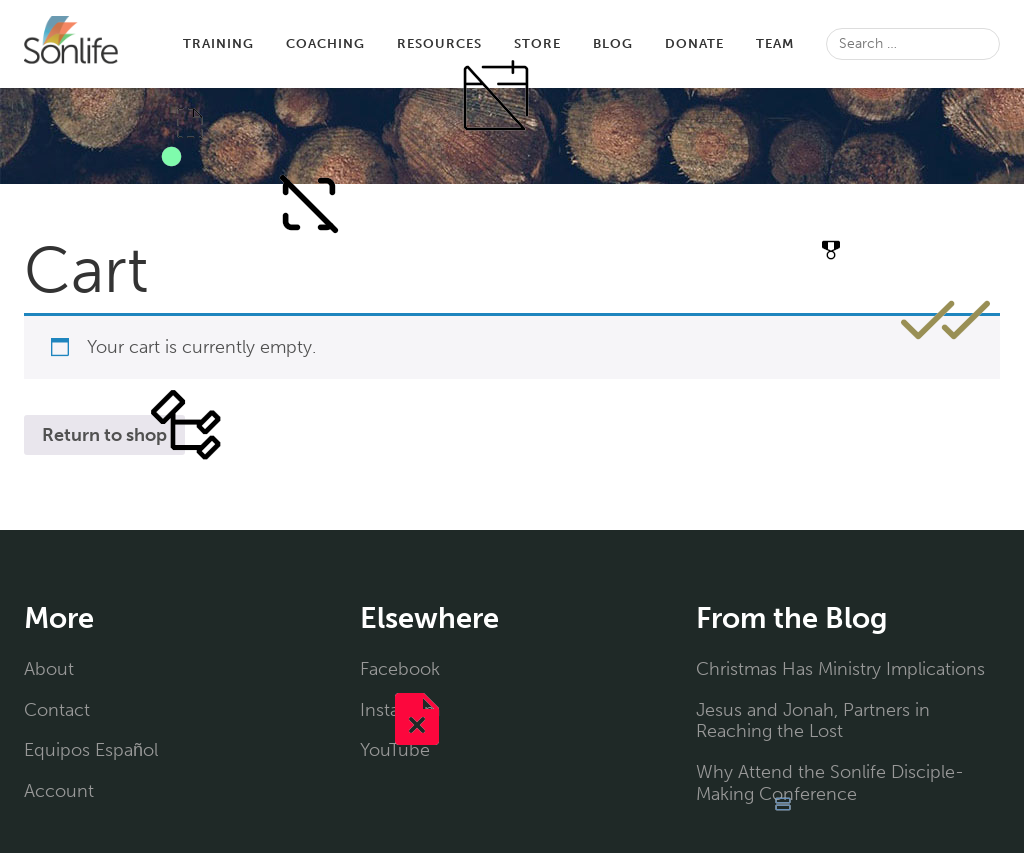 Image resolution: width=1024 pixels, height=853 pixels. Describe the element at coordinates (496, 98) in the screenshot. I see `disable calendar or scheduling features` at that location.